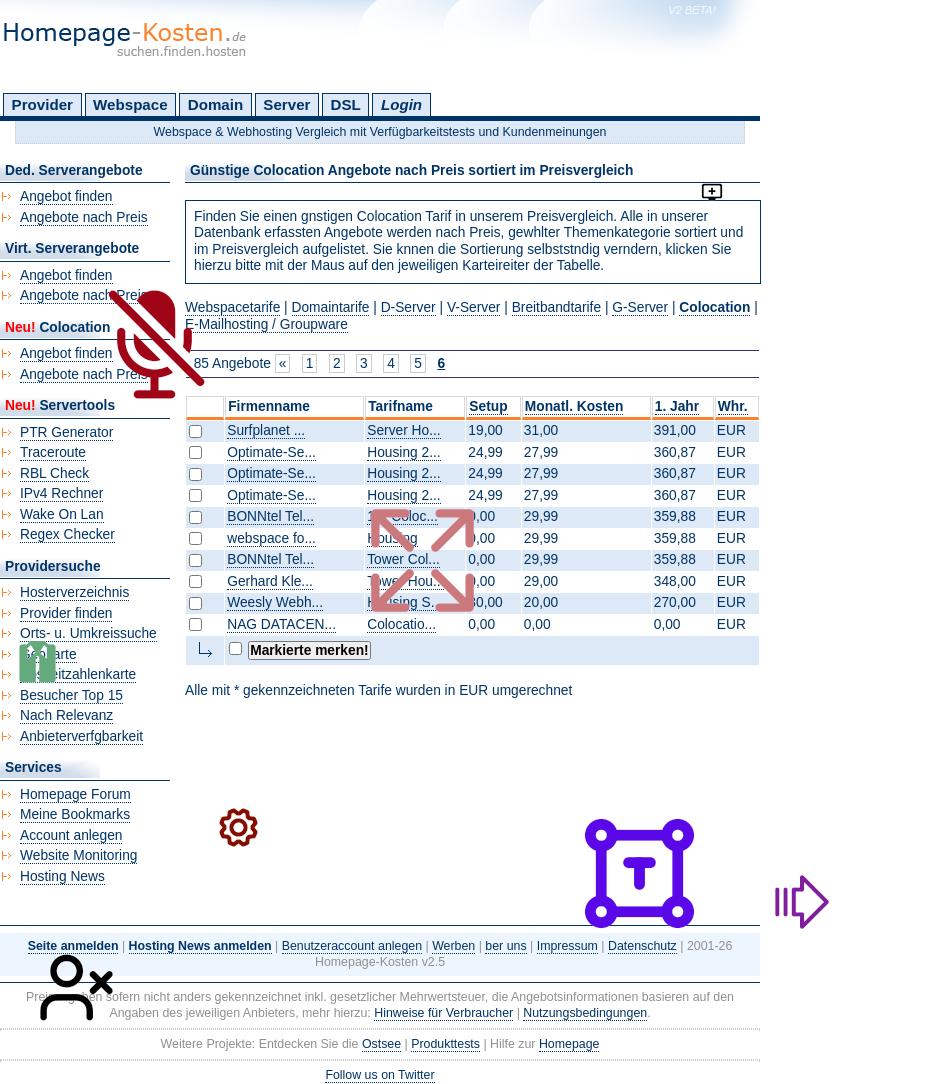  Describe the element at coordinates (238, 827) in the screenshot. I see `access settings` at that location.